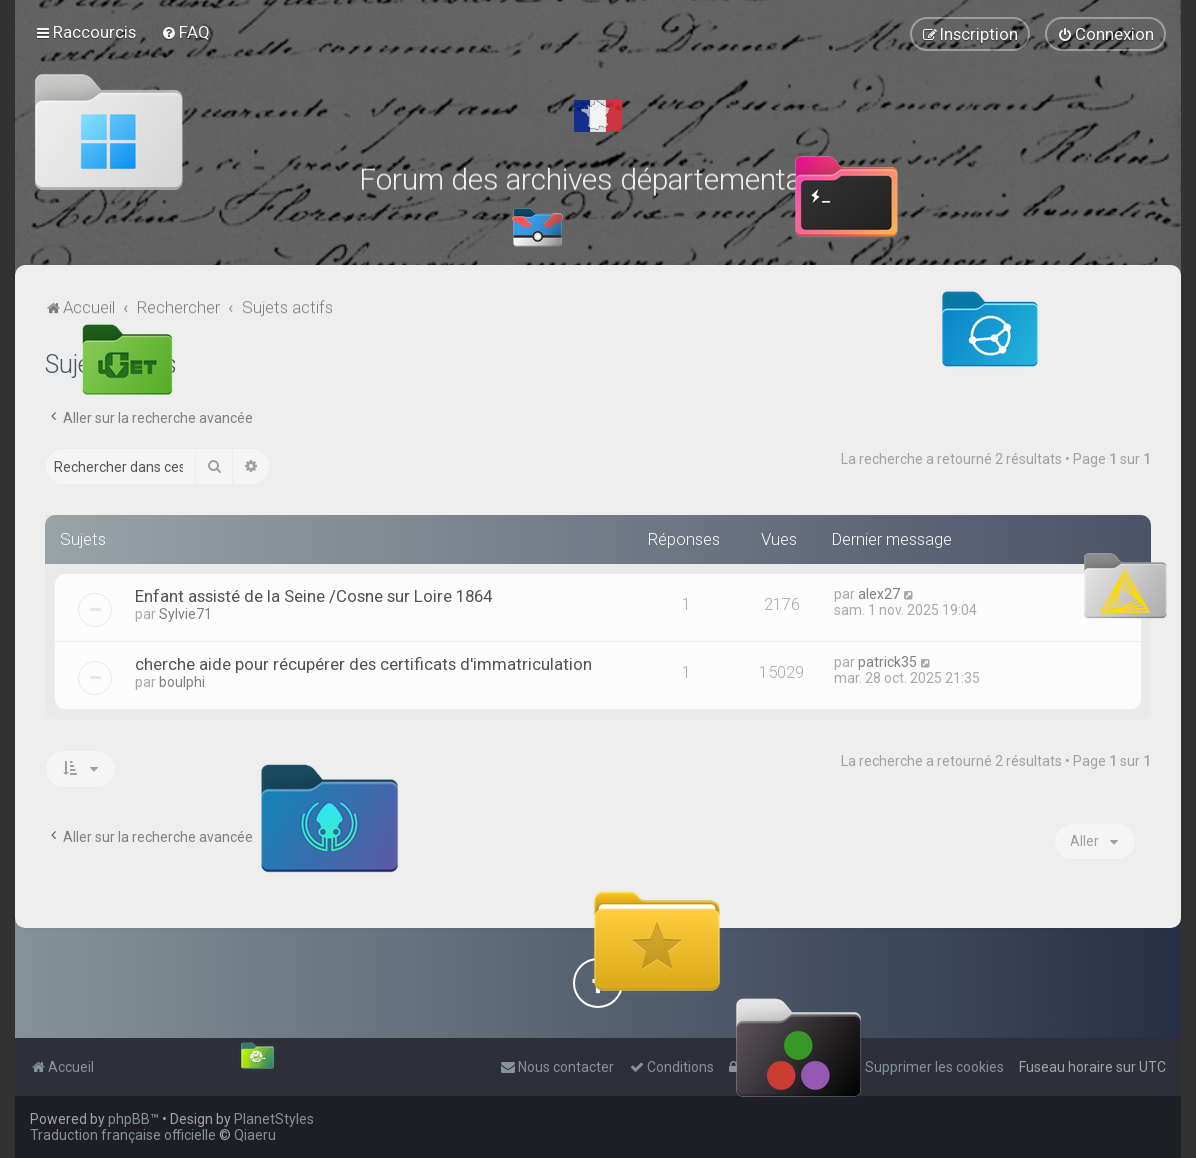 This screenshot has height=1158, width=1196. Describe the element at coordinates (798, 1051) in the screenshot. I see `open julia programming language project folder` at that location.